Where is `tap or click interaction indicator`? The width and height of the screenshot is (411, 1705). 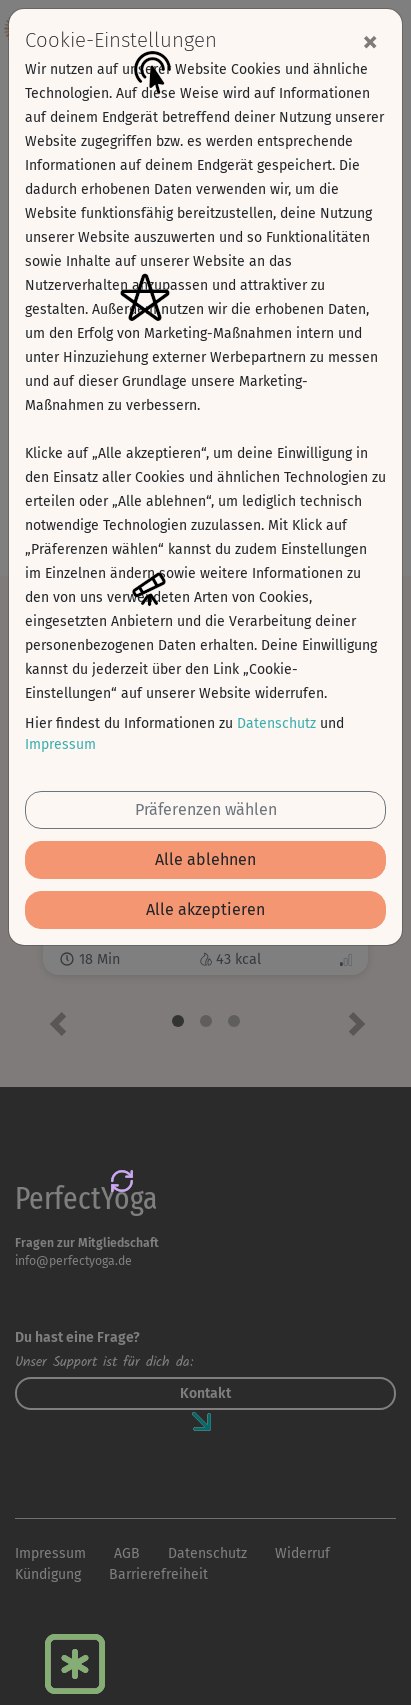 tap or click interaction indicator is located at coordinates (152, 72).